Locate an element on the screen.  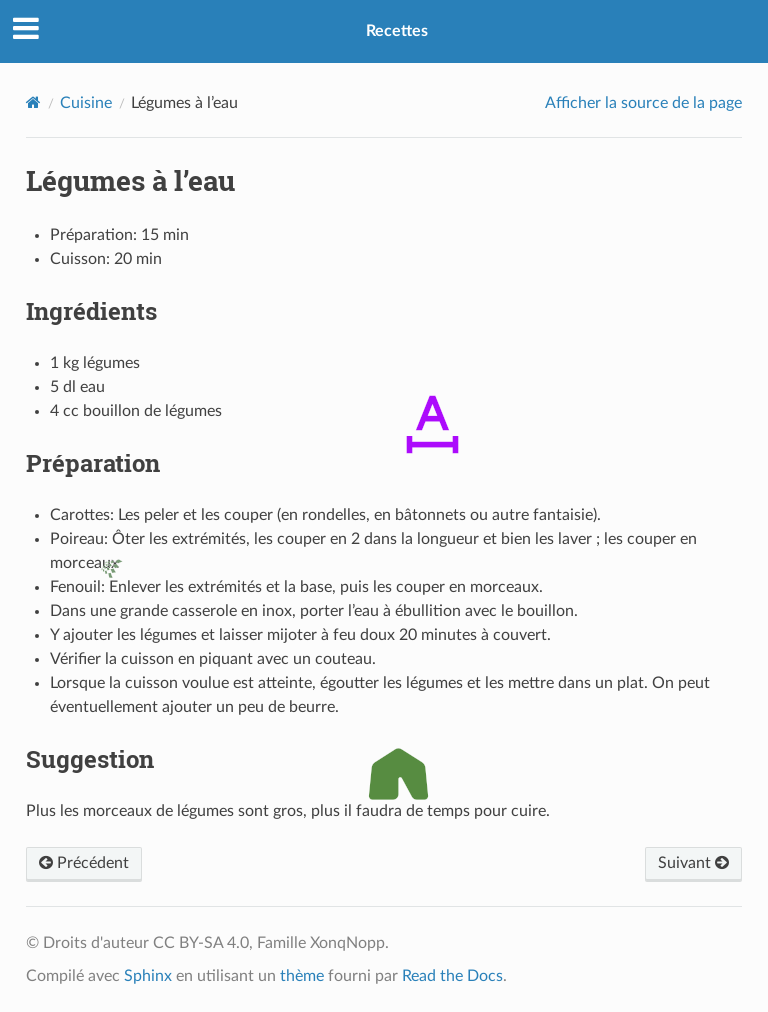
adjust letter spacing in text is located at coordinates (432, 424).